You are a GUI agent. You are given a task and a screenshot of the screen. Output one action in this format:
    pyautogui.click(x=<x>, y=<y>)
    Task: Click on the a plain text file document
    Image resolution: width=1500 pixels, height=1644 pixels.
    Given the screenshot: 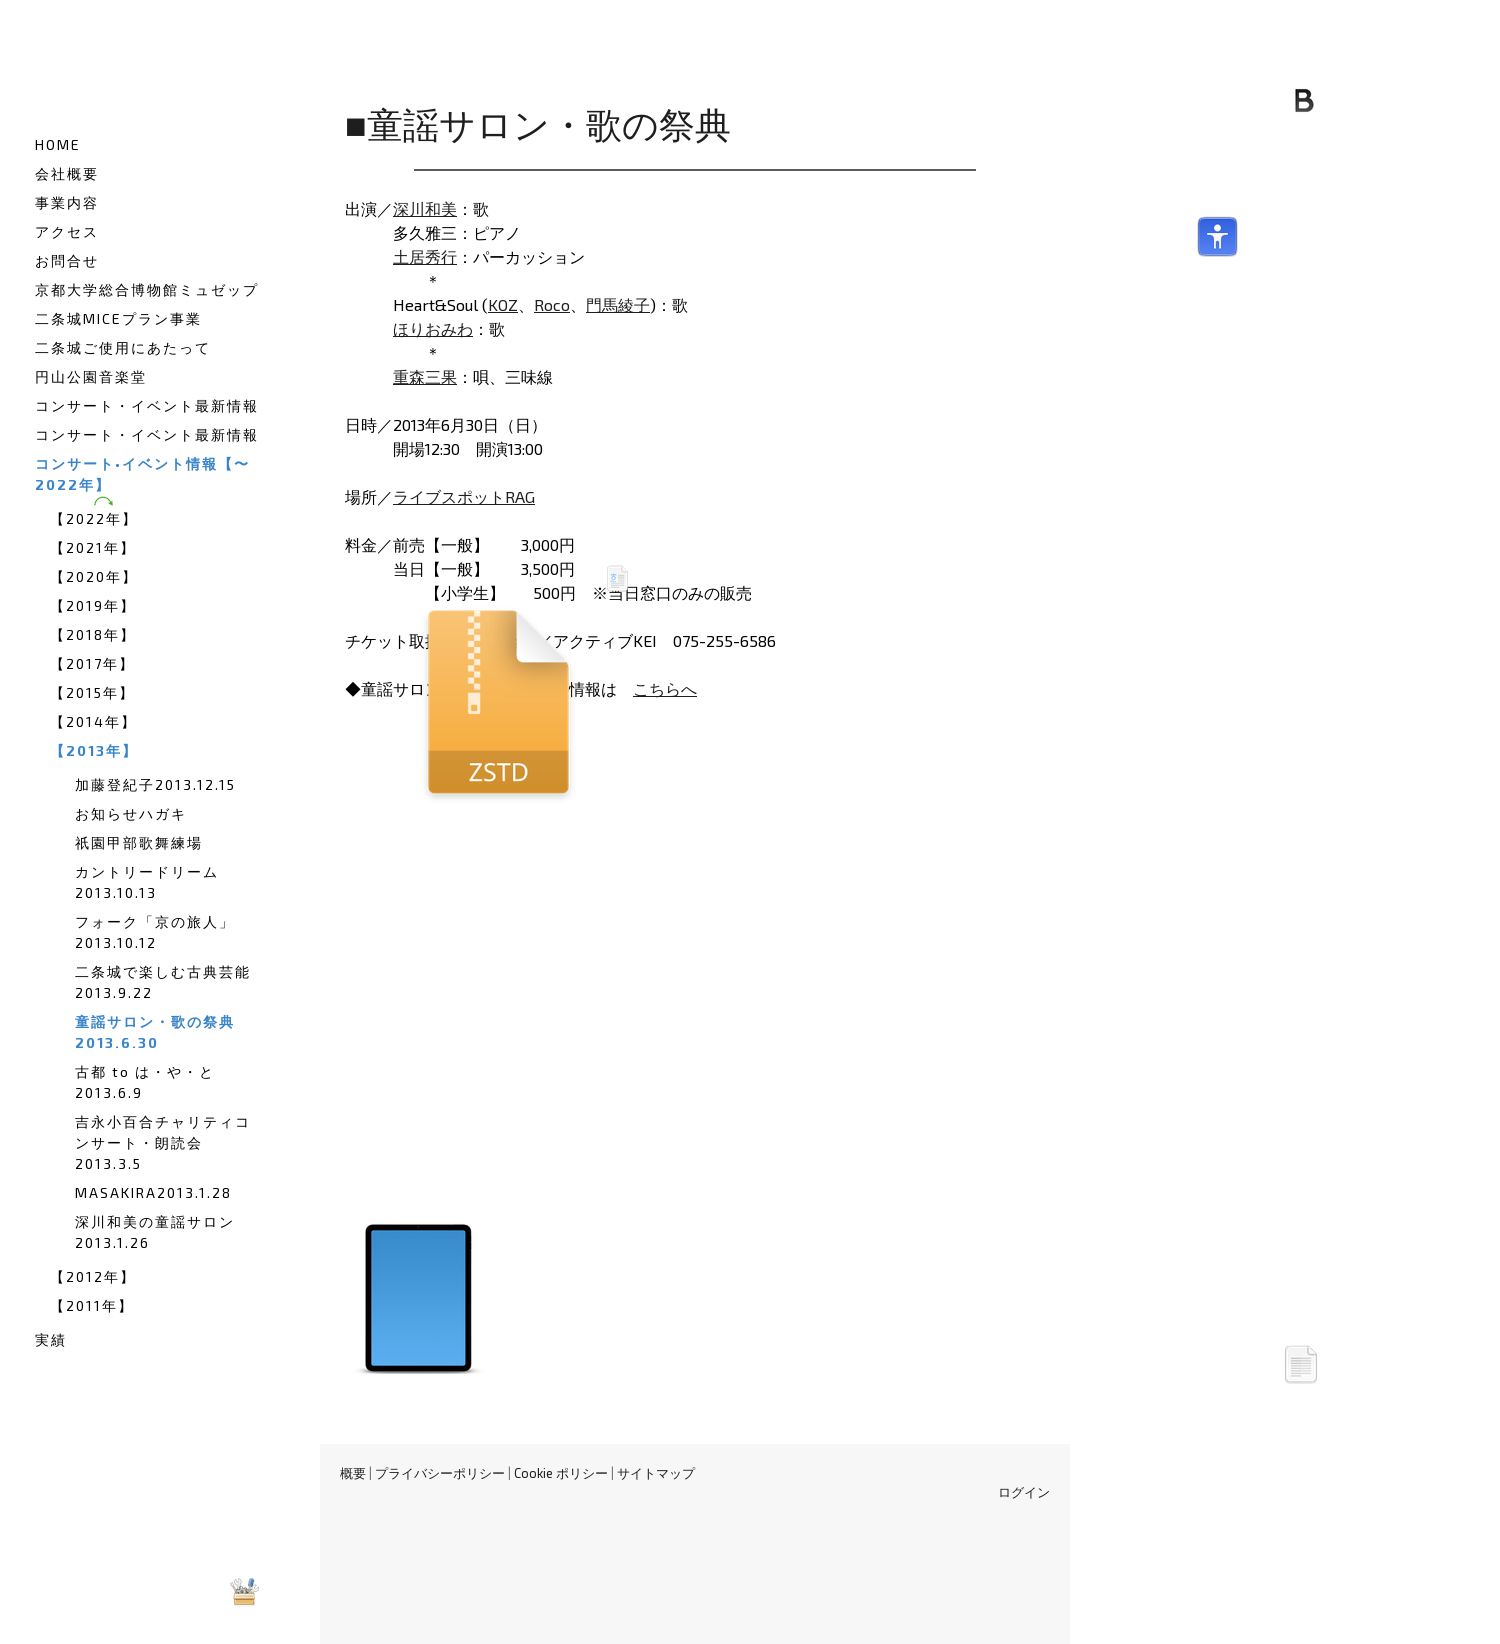 What is the action you would take?
    pyautogui.click(x=1301, y=1364)
    